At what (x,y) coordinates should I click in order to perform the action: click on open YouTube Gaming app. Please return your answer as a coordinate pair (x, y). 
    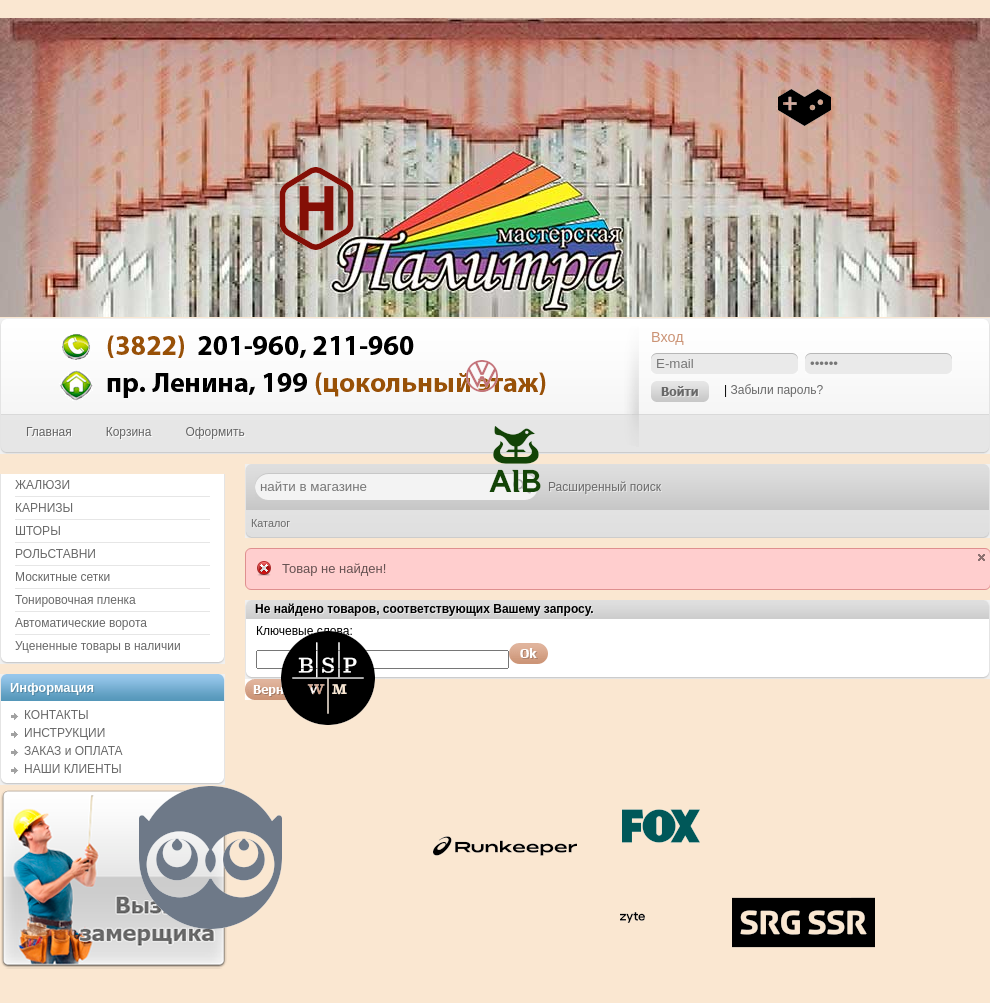
    Looking at the image, I should click on (804, 107).